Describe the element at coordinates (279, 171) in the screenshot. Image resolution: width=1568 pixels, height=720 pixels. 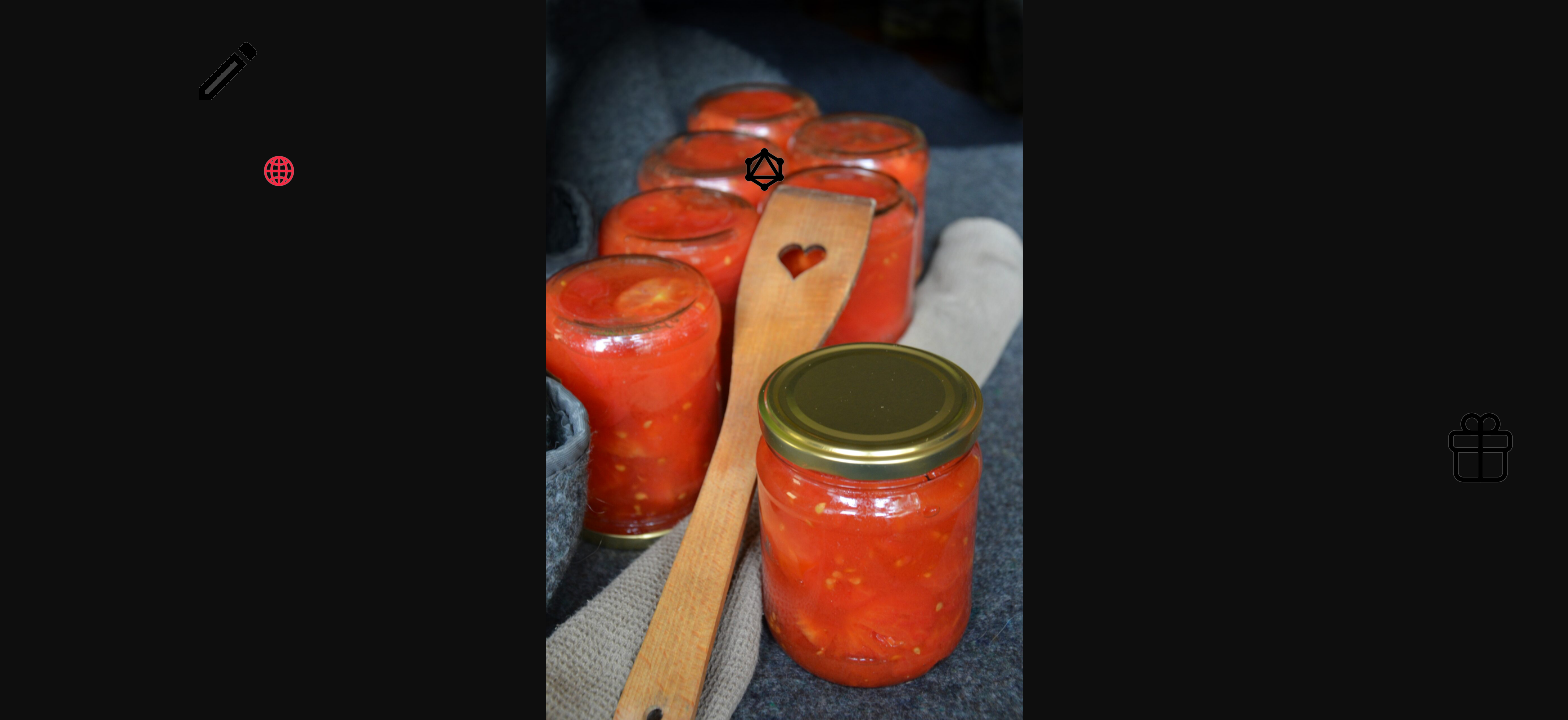
I see `access website or browse the web` at that location.